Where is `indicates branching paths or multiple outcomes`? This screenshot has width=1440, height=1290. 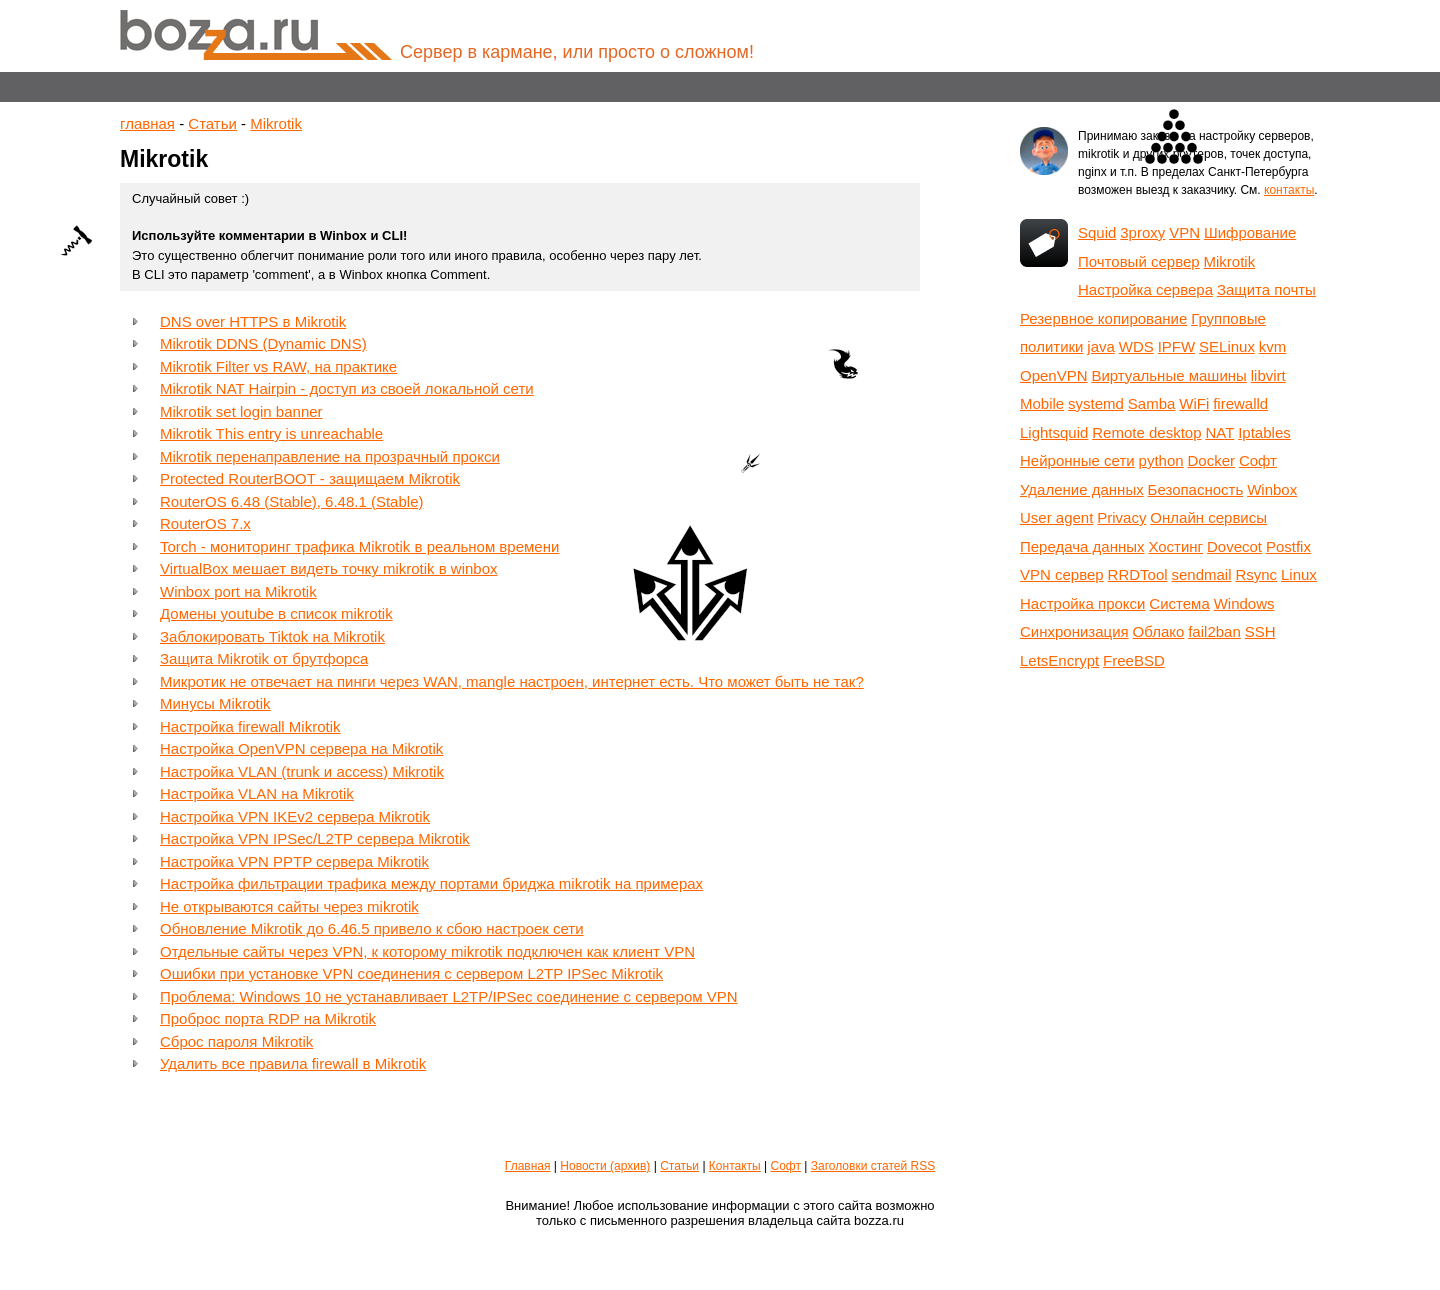 indicates branching paths or multiple outcomes is located at coordinates (689, 583).